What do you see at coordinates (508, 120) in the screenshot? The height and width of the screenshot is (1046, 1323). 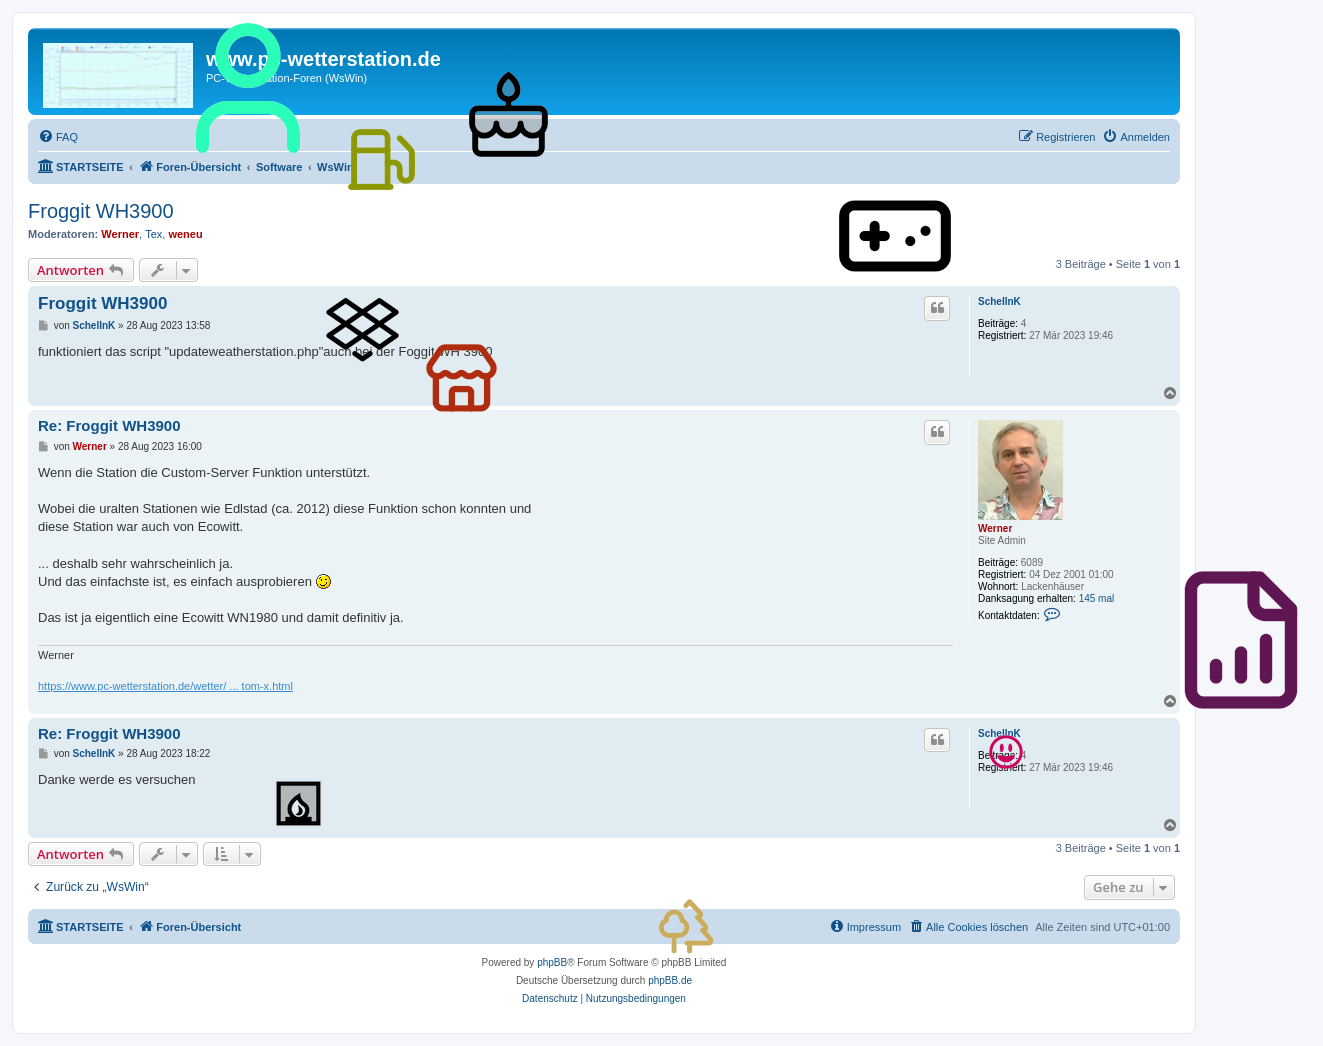 I see `view birthday or celebration notifications` at bounding box center [508, 120].